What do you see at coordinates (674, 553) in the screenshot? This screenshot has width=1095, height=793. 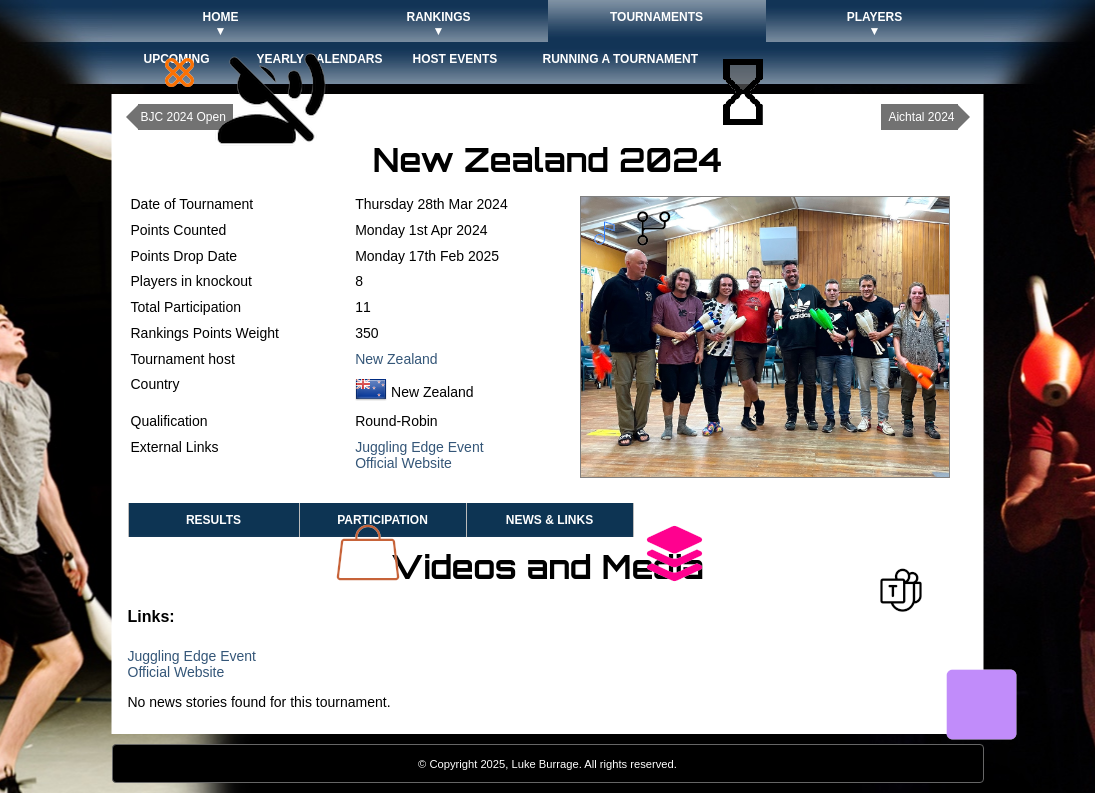 I see `view or manage layers` at bounding box center [674, 553].